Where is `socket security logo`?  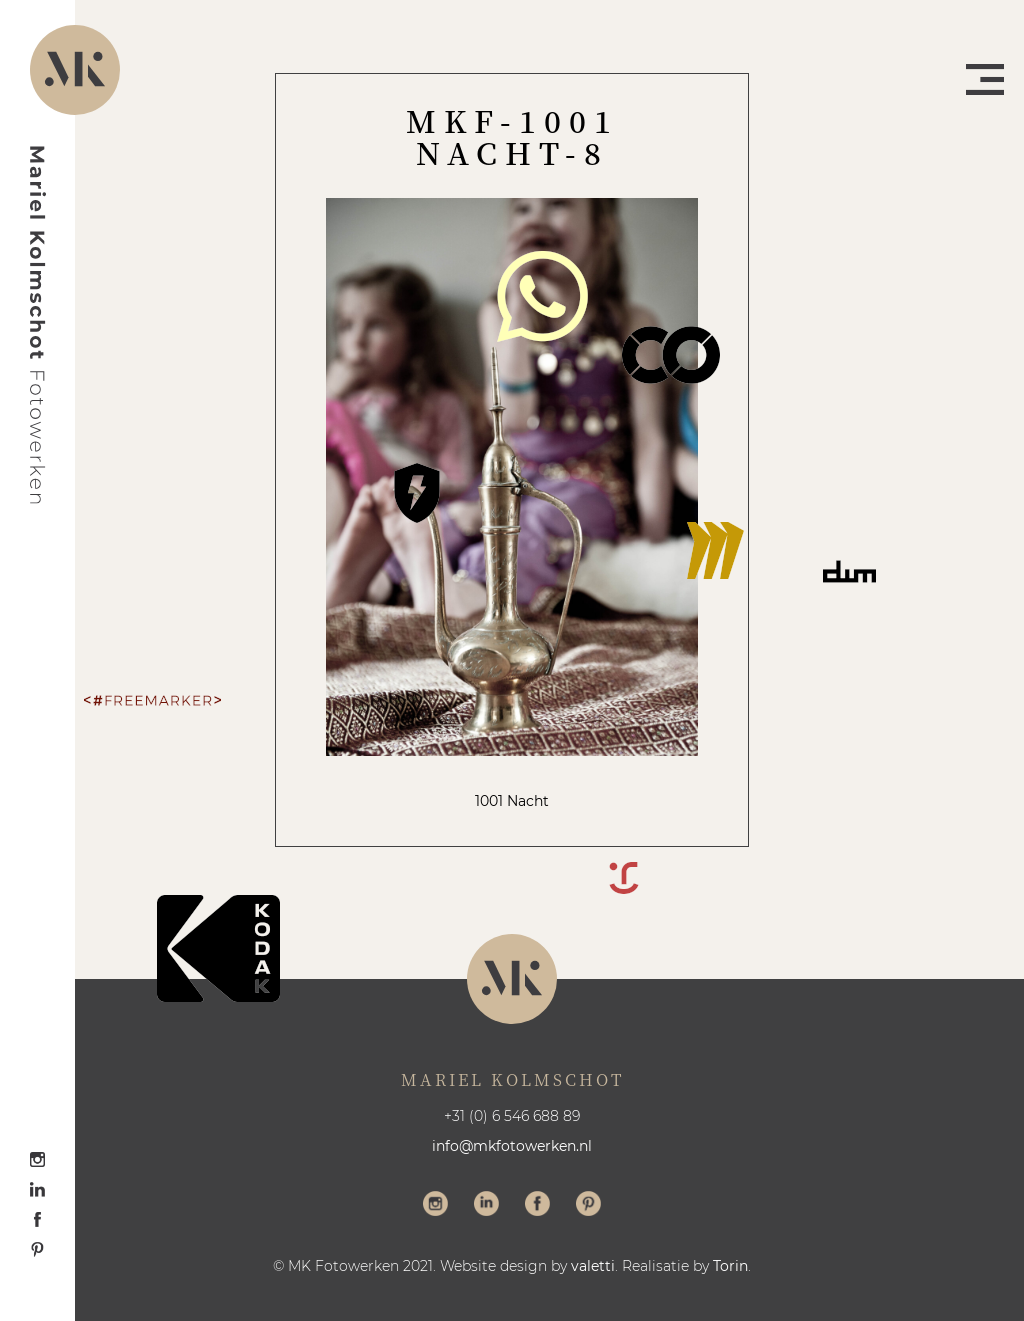
socket security logo is located at coordinates (417, 493).